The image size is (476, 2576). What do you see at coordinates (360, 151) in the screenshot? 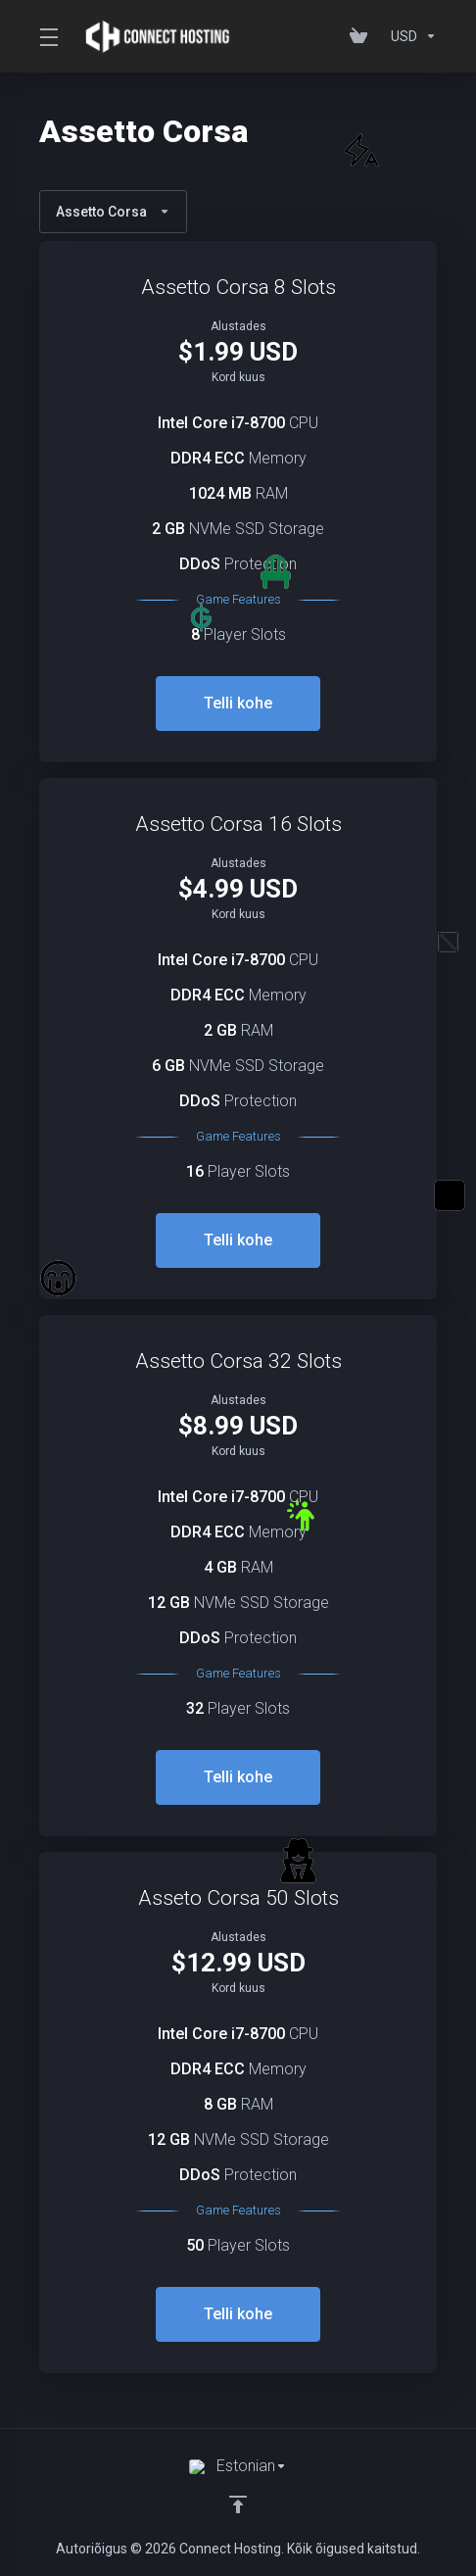
I see `toggle auto-flash mode for camera` at bounding box center [360, 151].